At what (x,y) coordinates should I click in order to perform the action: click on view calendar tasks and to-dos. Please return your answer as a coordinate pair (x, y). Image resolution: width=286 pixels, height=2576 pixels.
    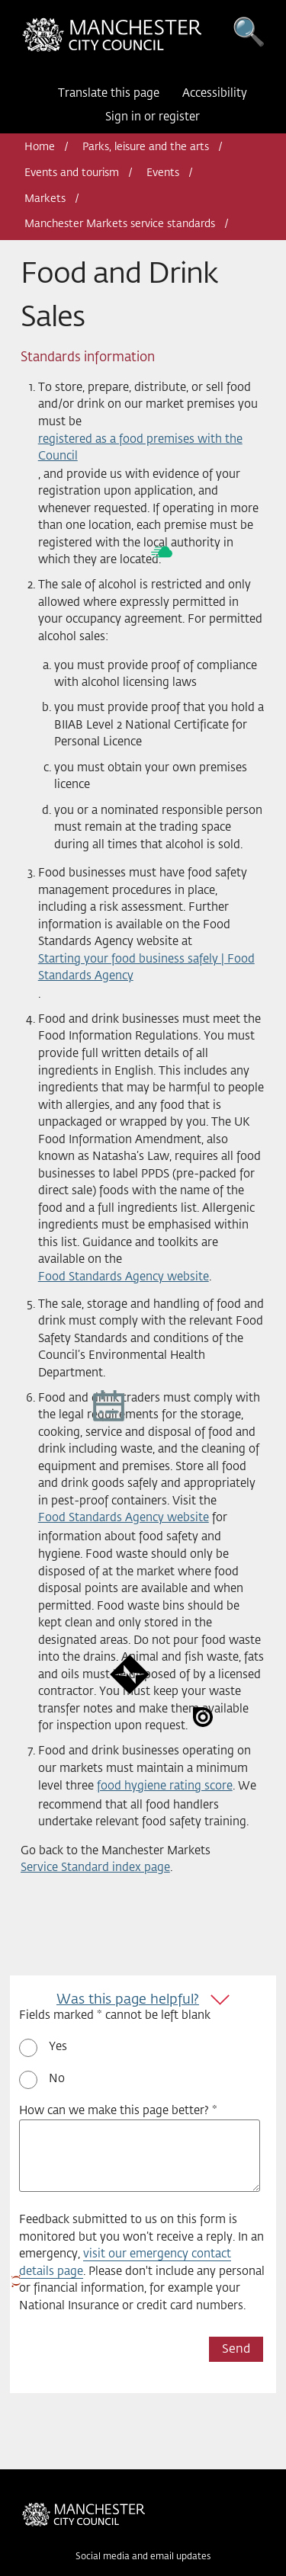
    Looking at the image, I should click on (108, 1407).